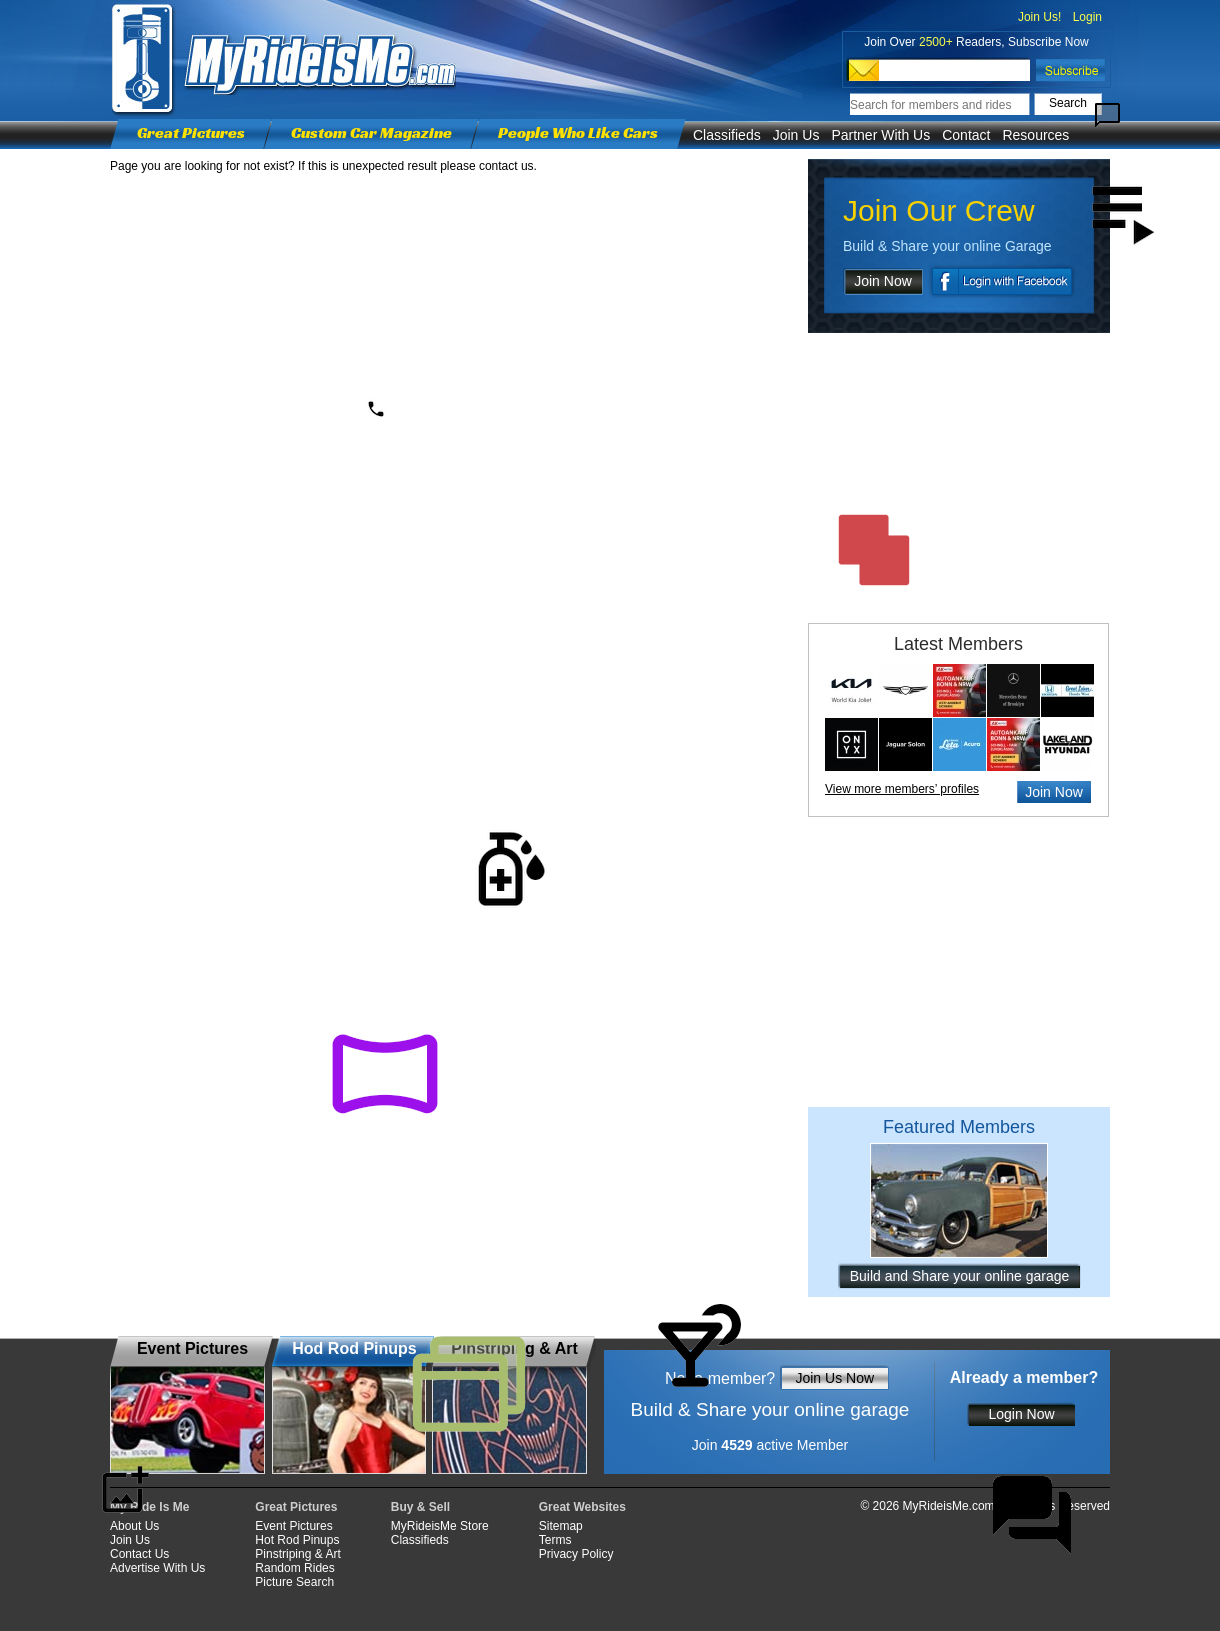  I want to click on make a phone call, so click(376, 409).